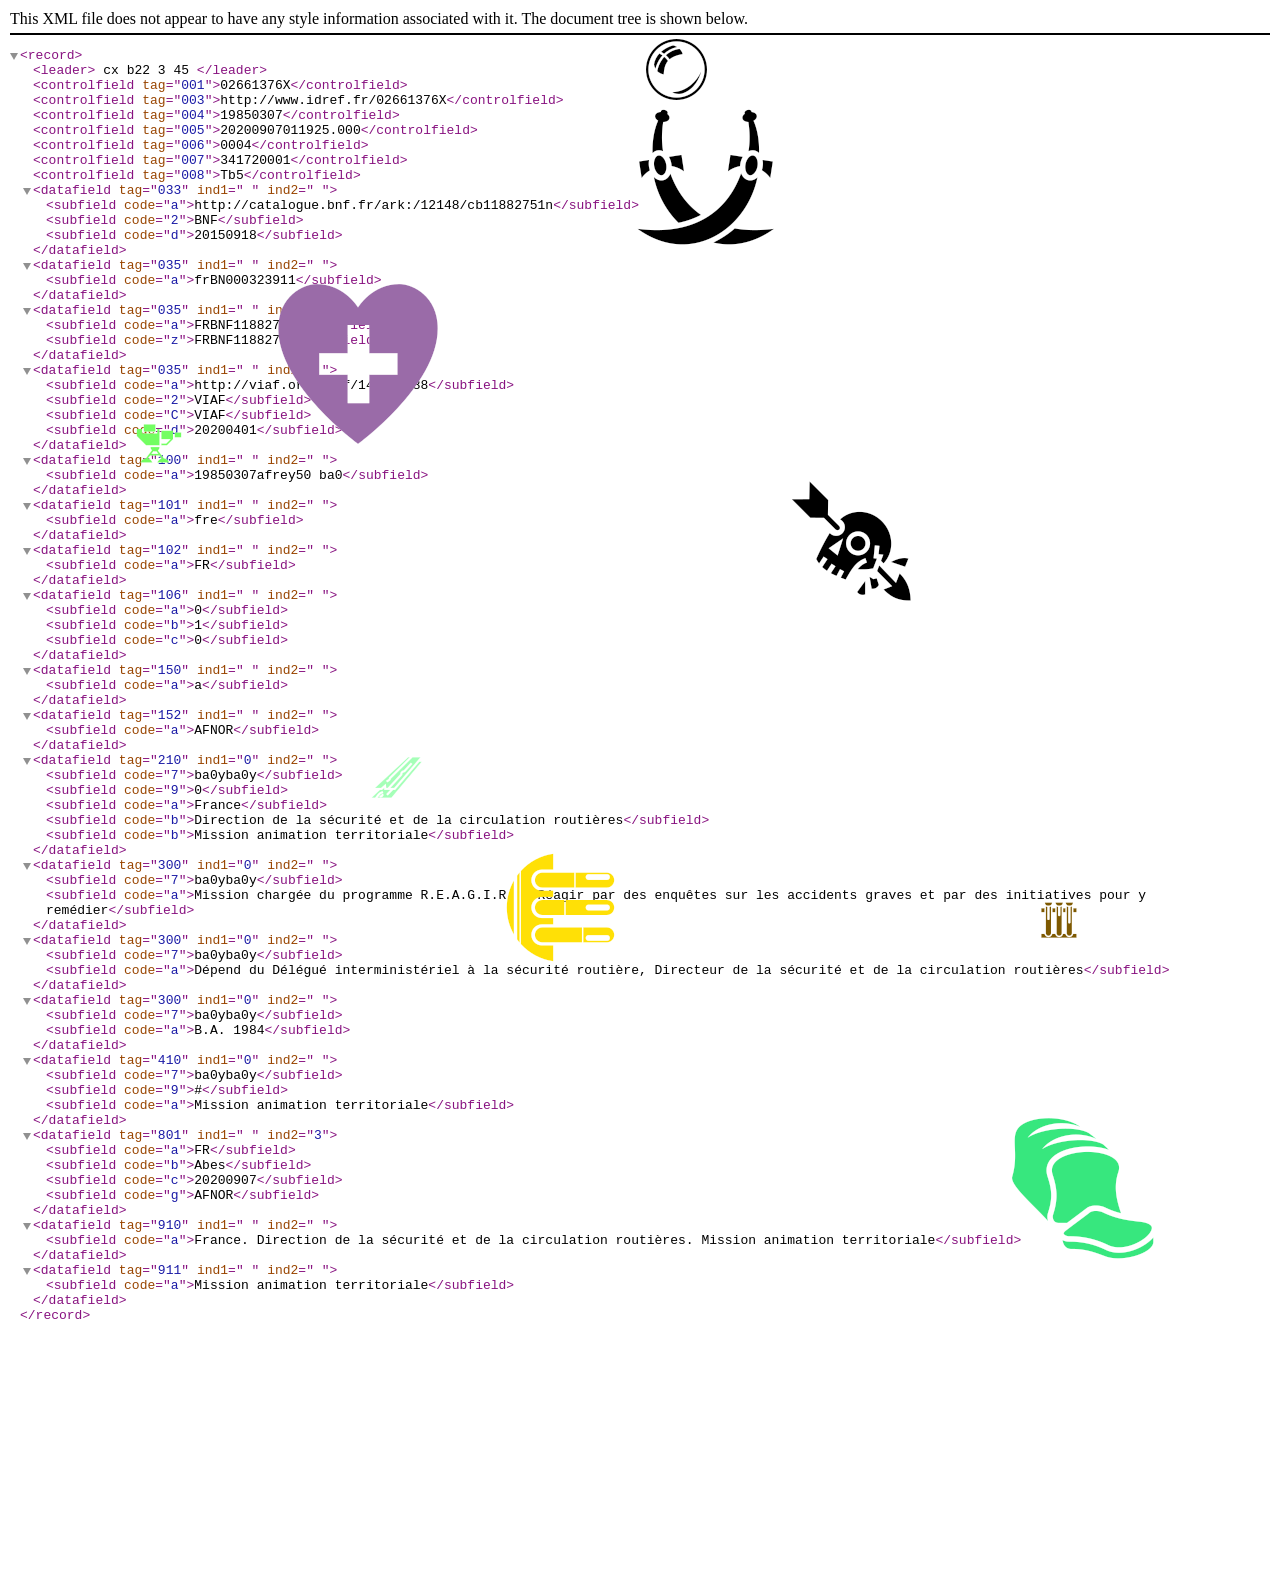  What do you see at coordinates (705, 177) in the screenshot?
I see `activate whirlwind or spinning attack ability` at bounding box center [705, 177].